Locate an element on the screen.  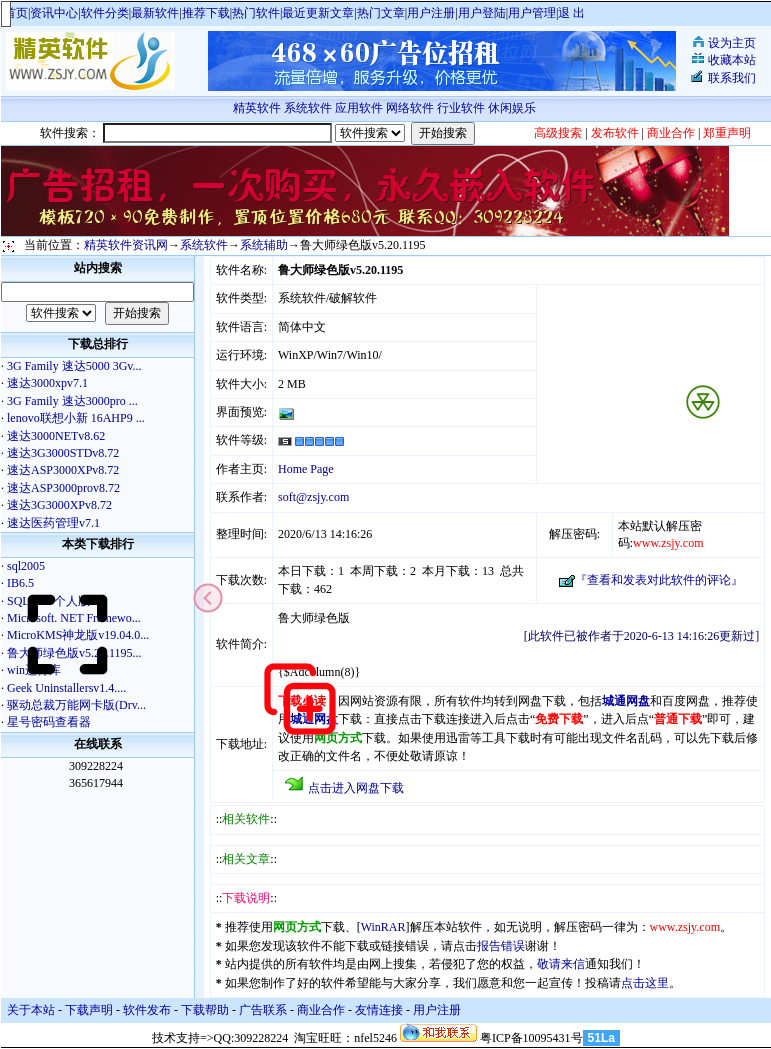
go back to the previous screen is located at coordinates (208, 598).